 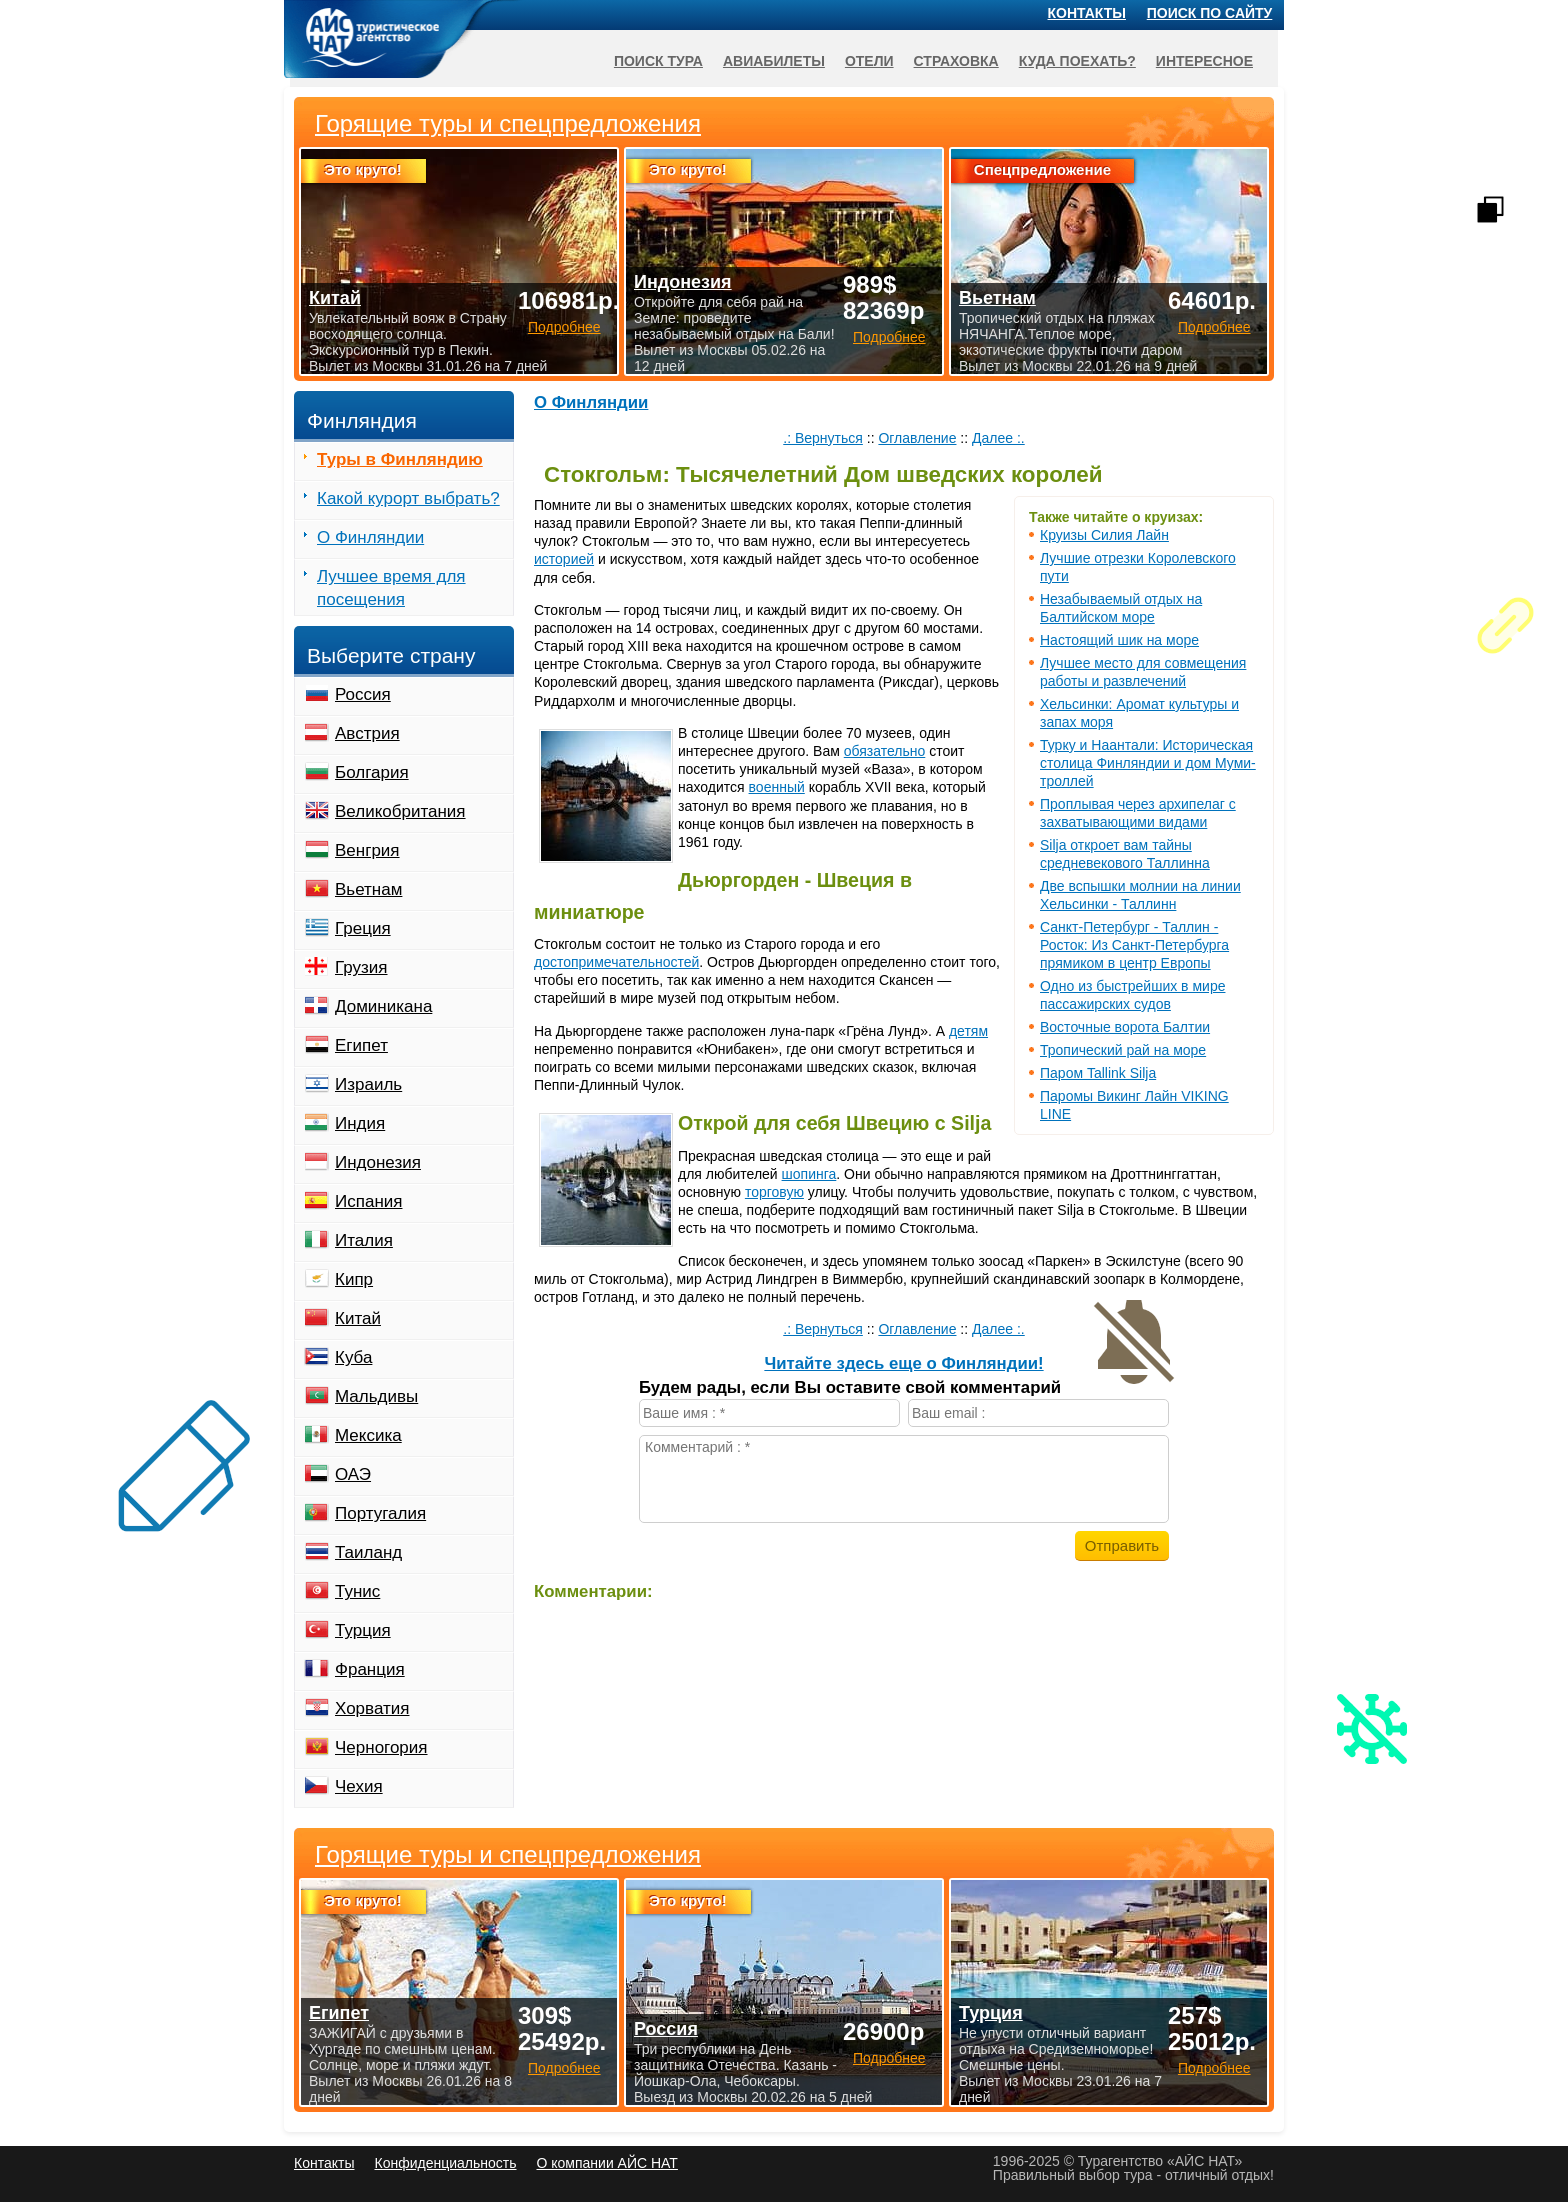 I want to click on copy to clipboard, so click(x=1490, y=209).